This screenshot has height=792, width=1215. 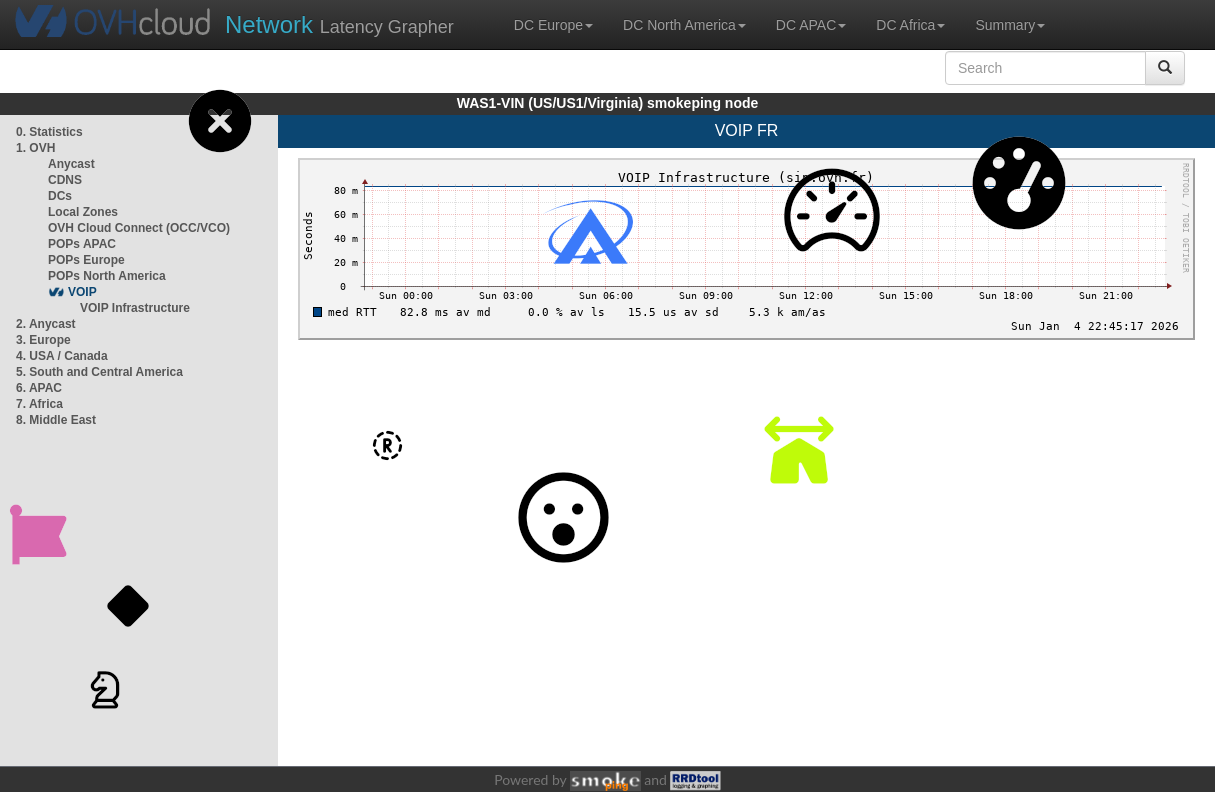 What do you see at coordinates (38, 534) in the screenshot?
I see `Font Awesome brand logo` at bounding box center [38, 534].